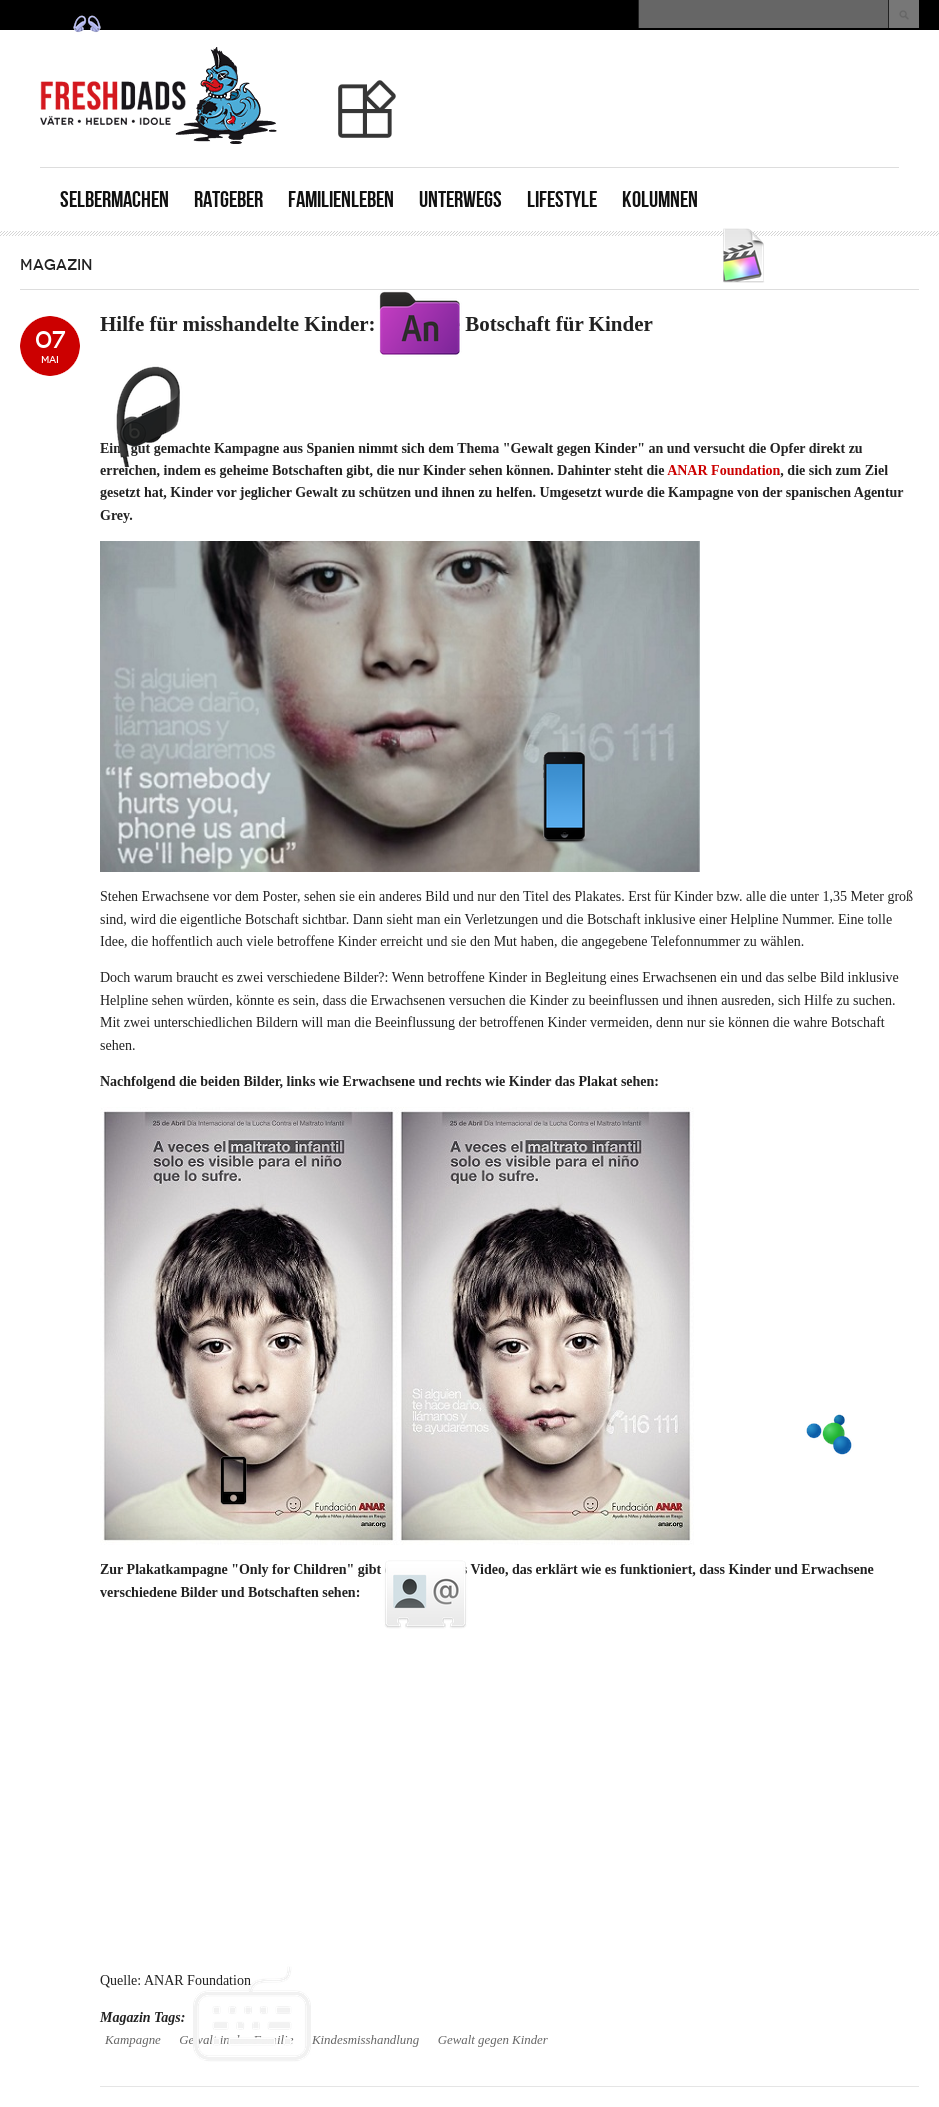  Describe the element at coordinates (233, 1480) in the screenshot. I see `iPod Nano device connected to your Mac` at that location.